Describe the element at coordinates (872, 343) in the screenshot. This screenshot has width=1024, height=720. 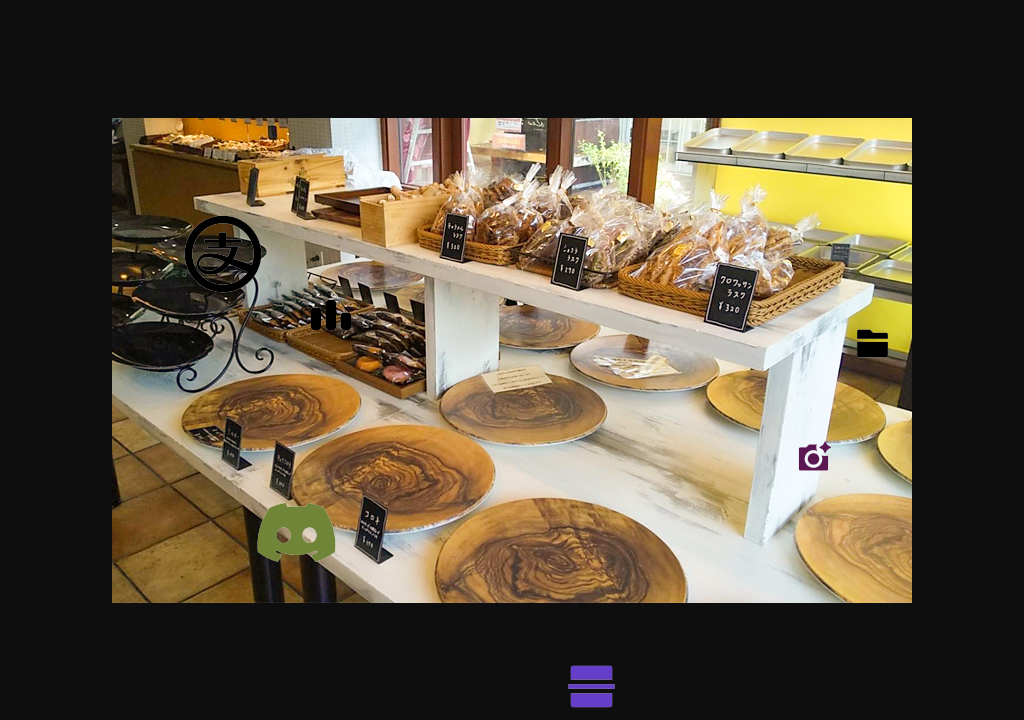
I see `open folder to view files` at that location.